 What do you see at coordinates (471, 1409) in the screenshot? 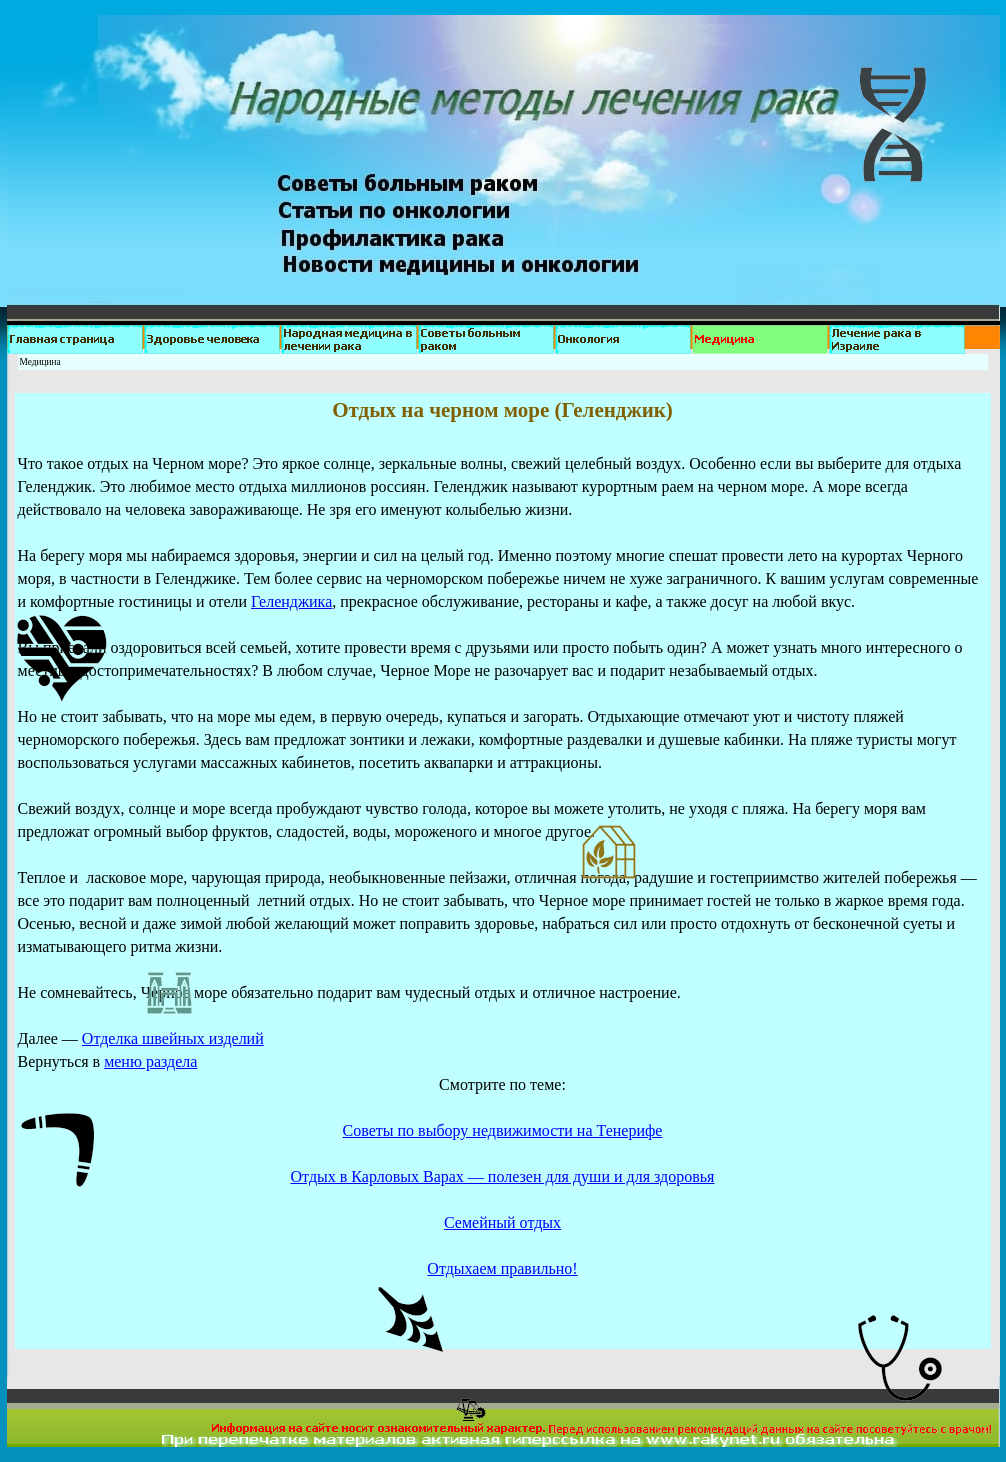
I see `bucket wheel excavator machinery icon` at bounding box center [471, 1409].